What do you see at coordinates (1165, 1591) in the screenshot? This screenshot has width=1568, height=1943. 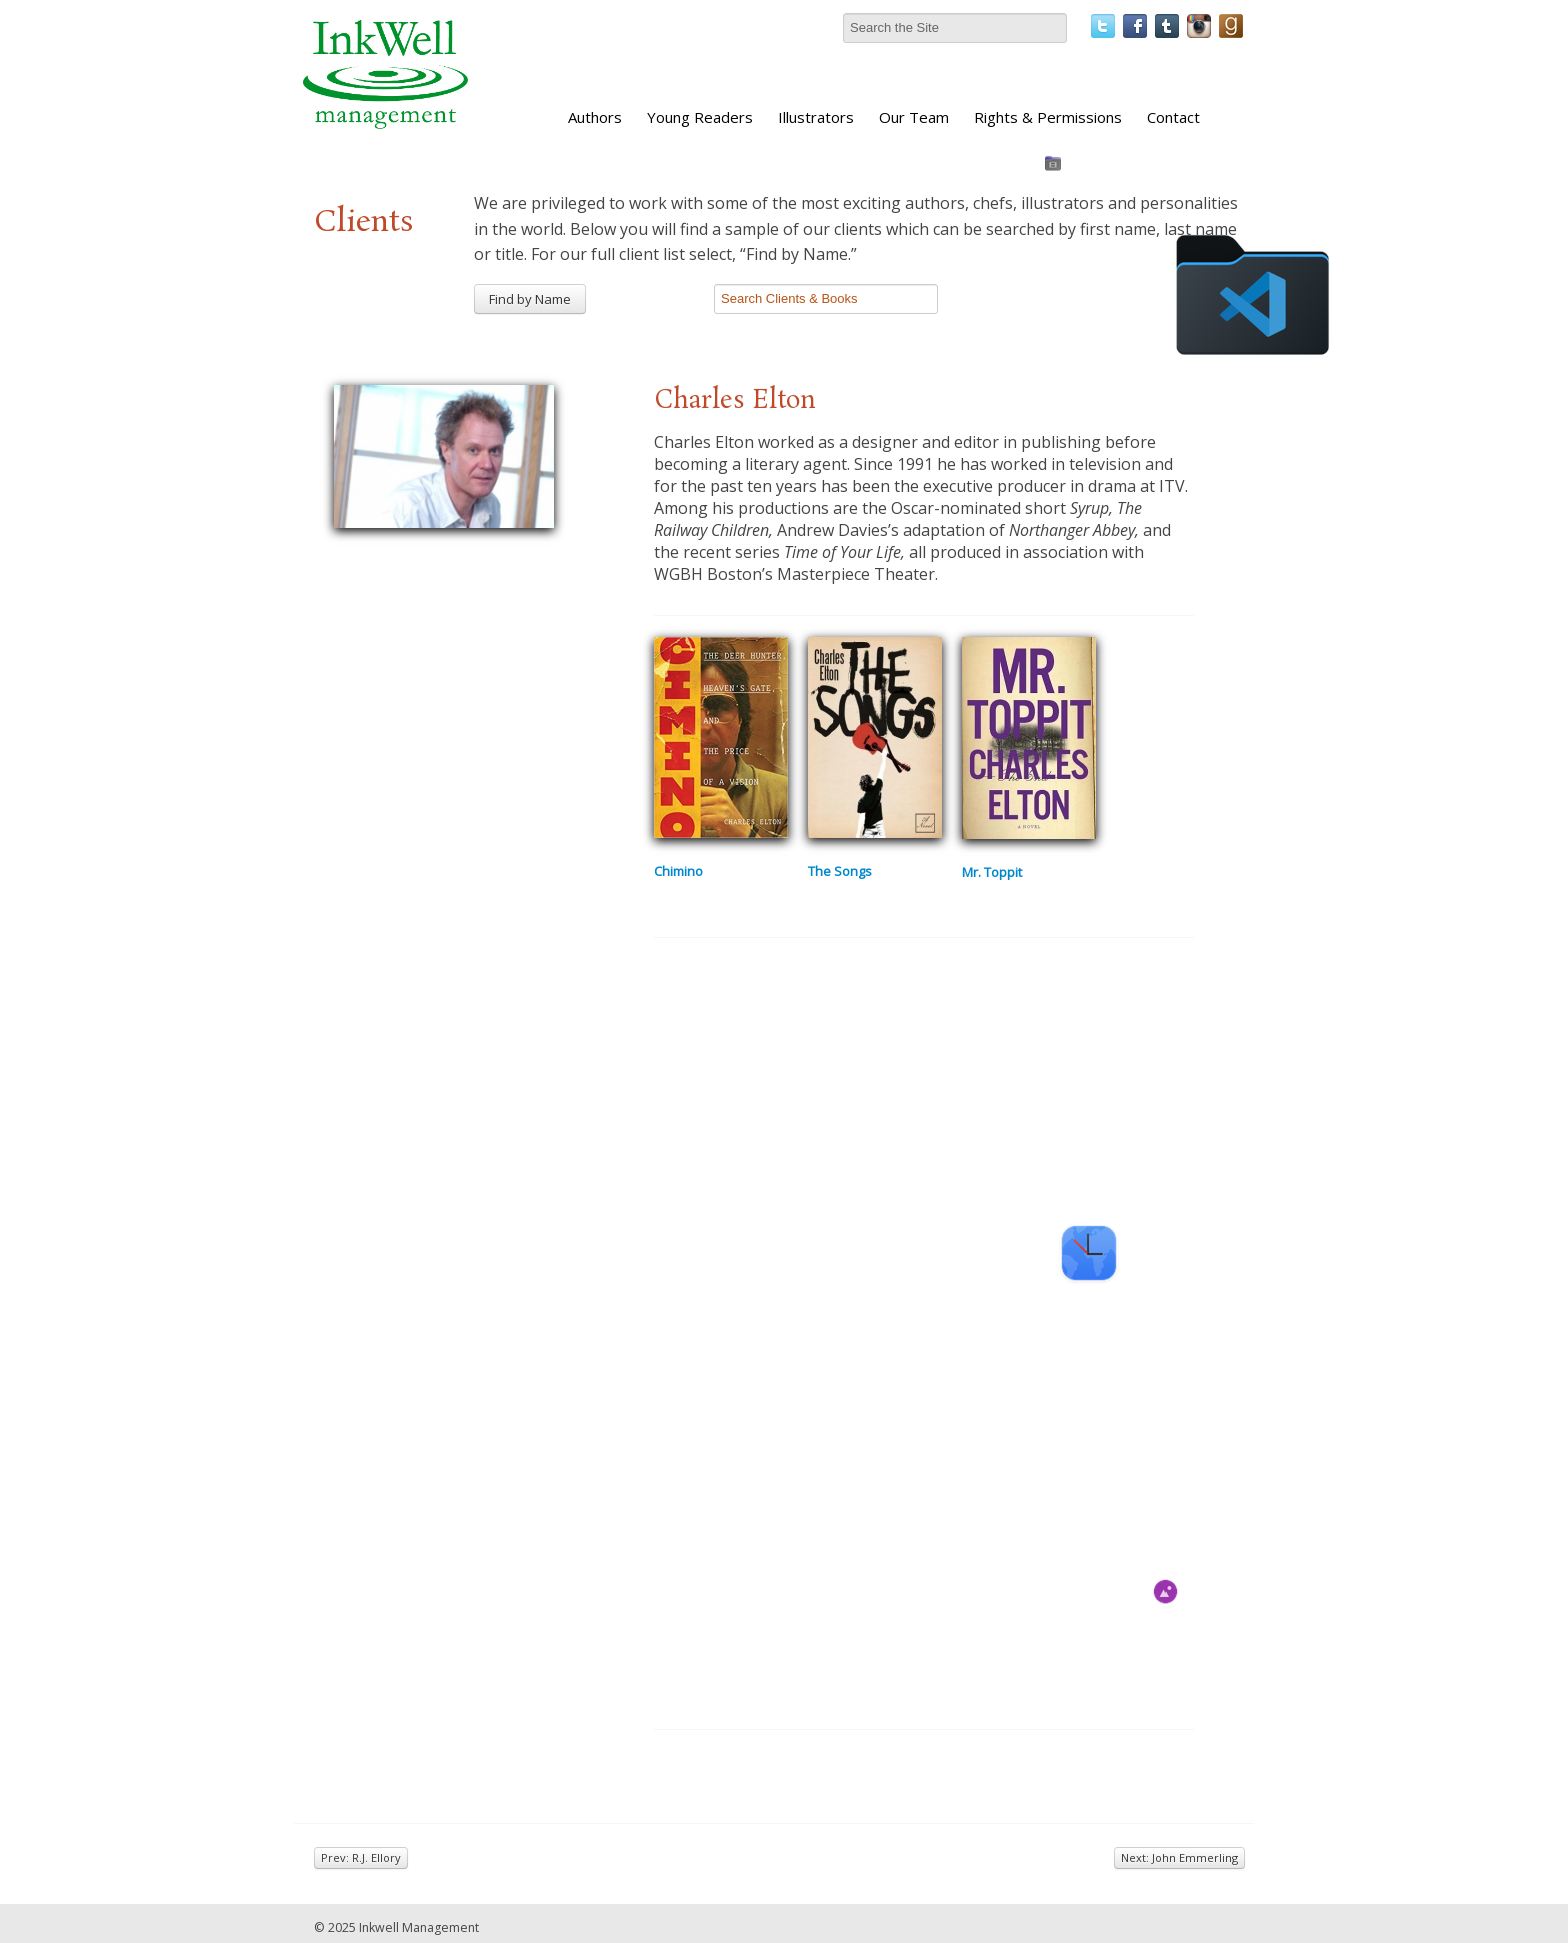 I see `indicates photo or image content` at bounding box center [1165, 1591].